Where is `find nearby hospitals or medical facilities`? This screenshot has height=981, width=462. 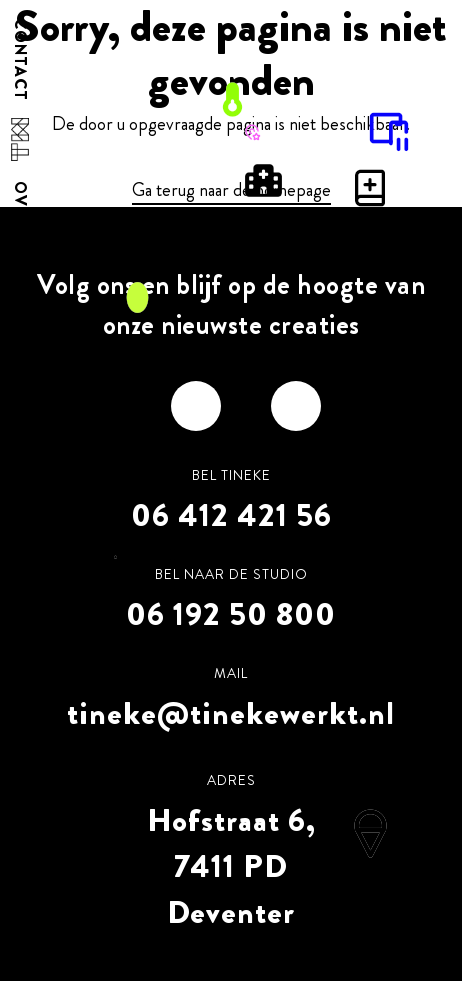
find nearby hospitals or medical facilities is located at coordinates (263, 180).